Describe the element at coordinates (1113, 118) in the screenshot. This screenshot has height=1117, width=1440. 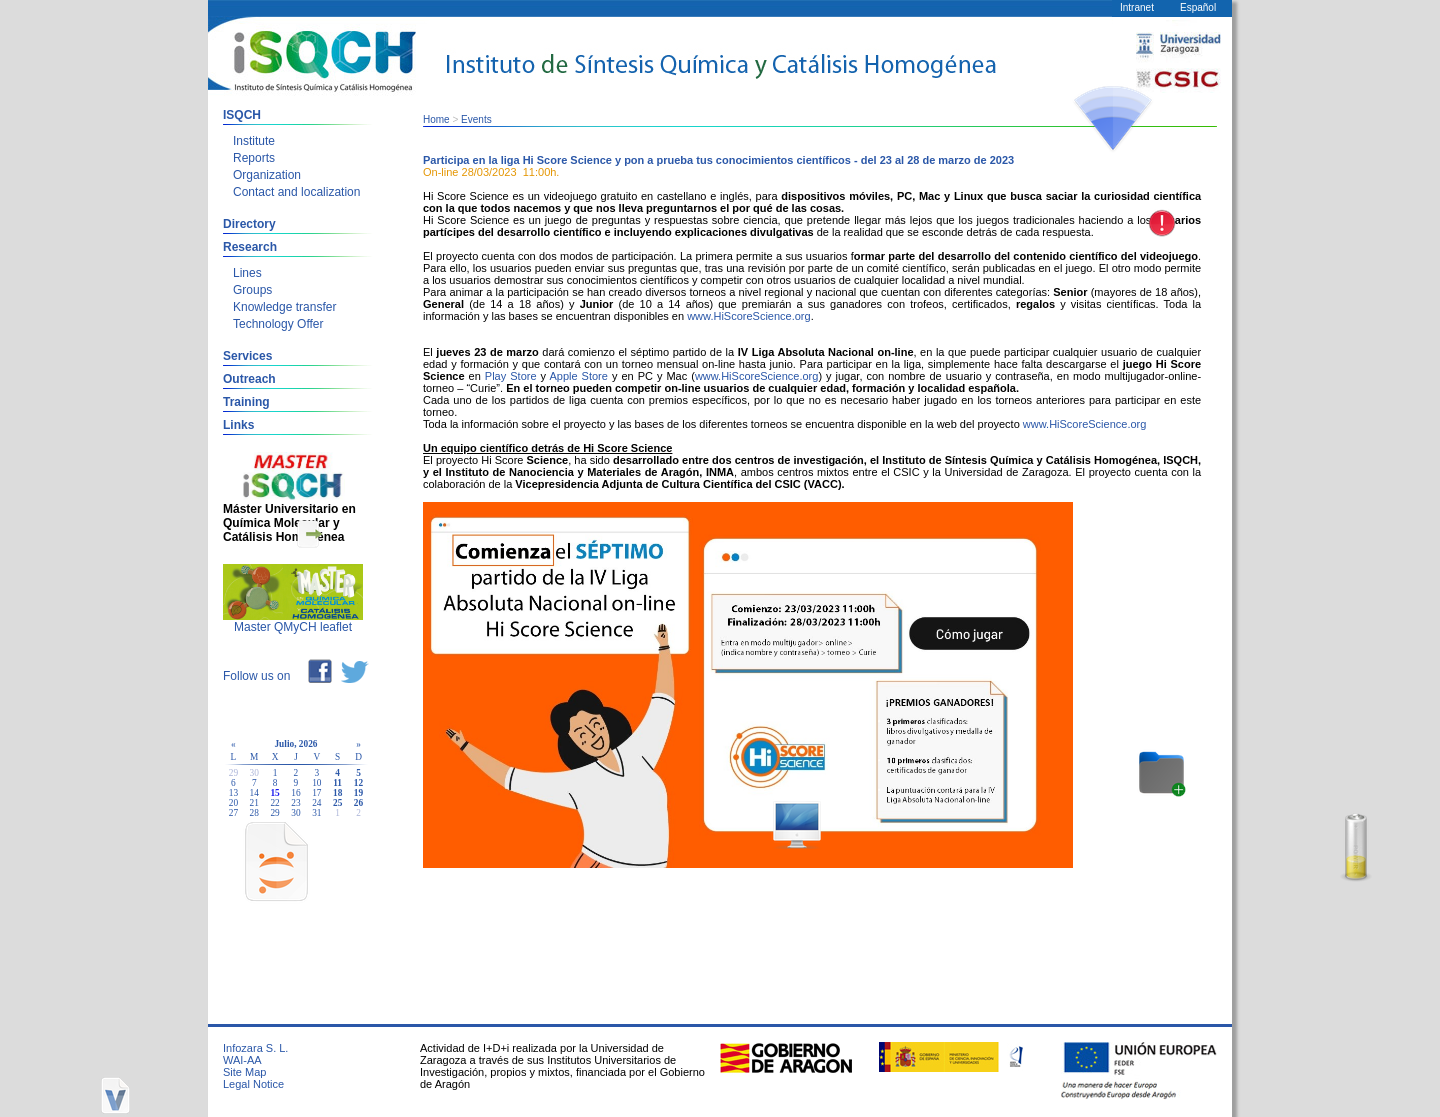
I see `indicates active wireless network connection` at that location.